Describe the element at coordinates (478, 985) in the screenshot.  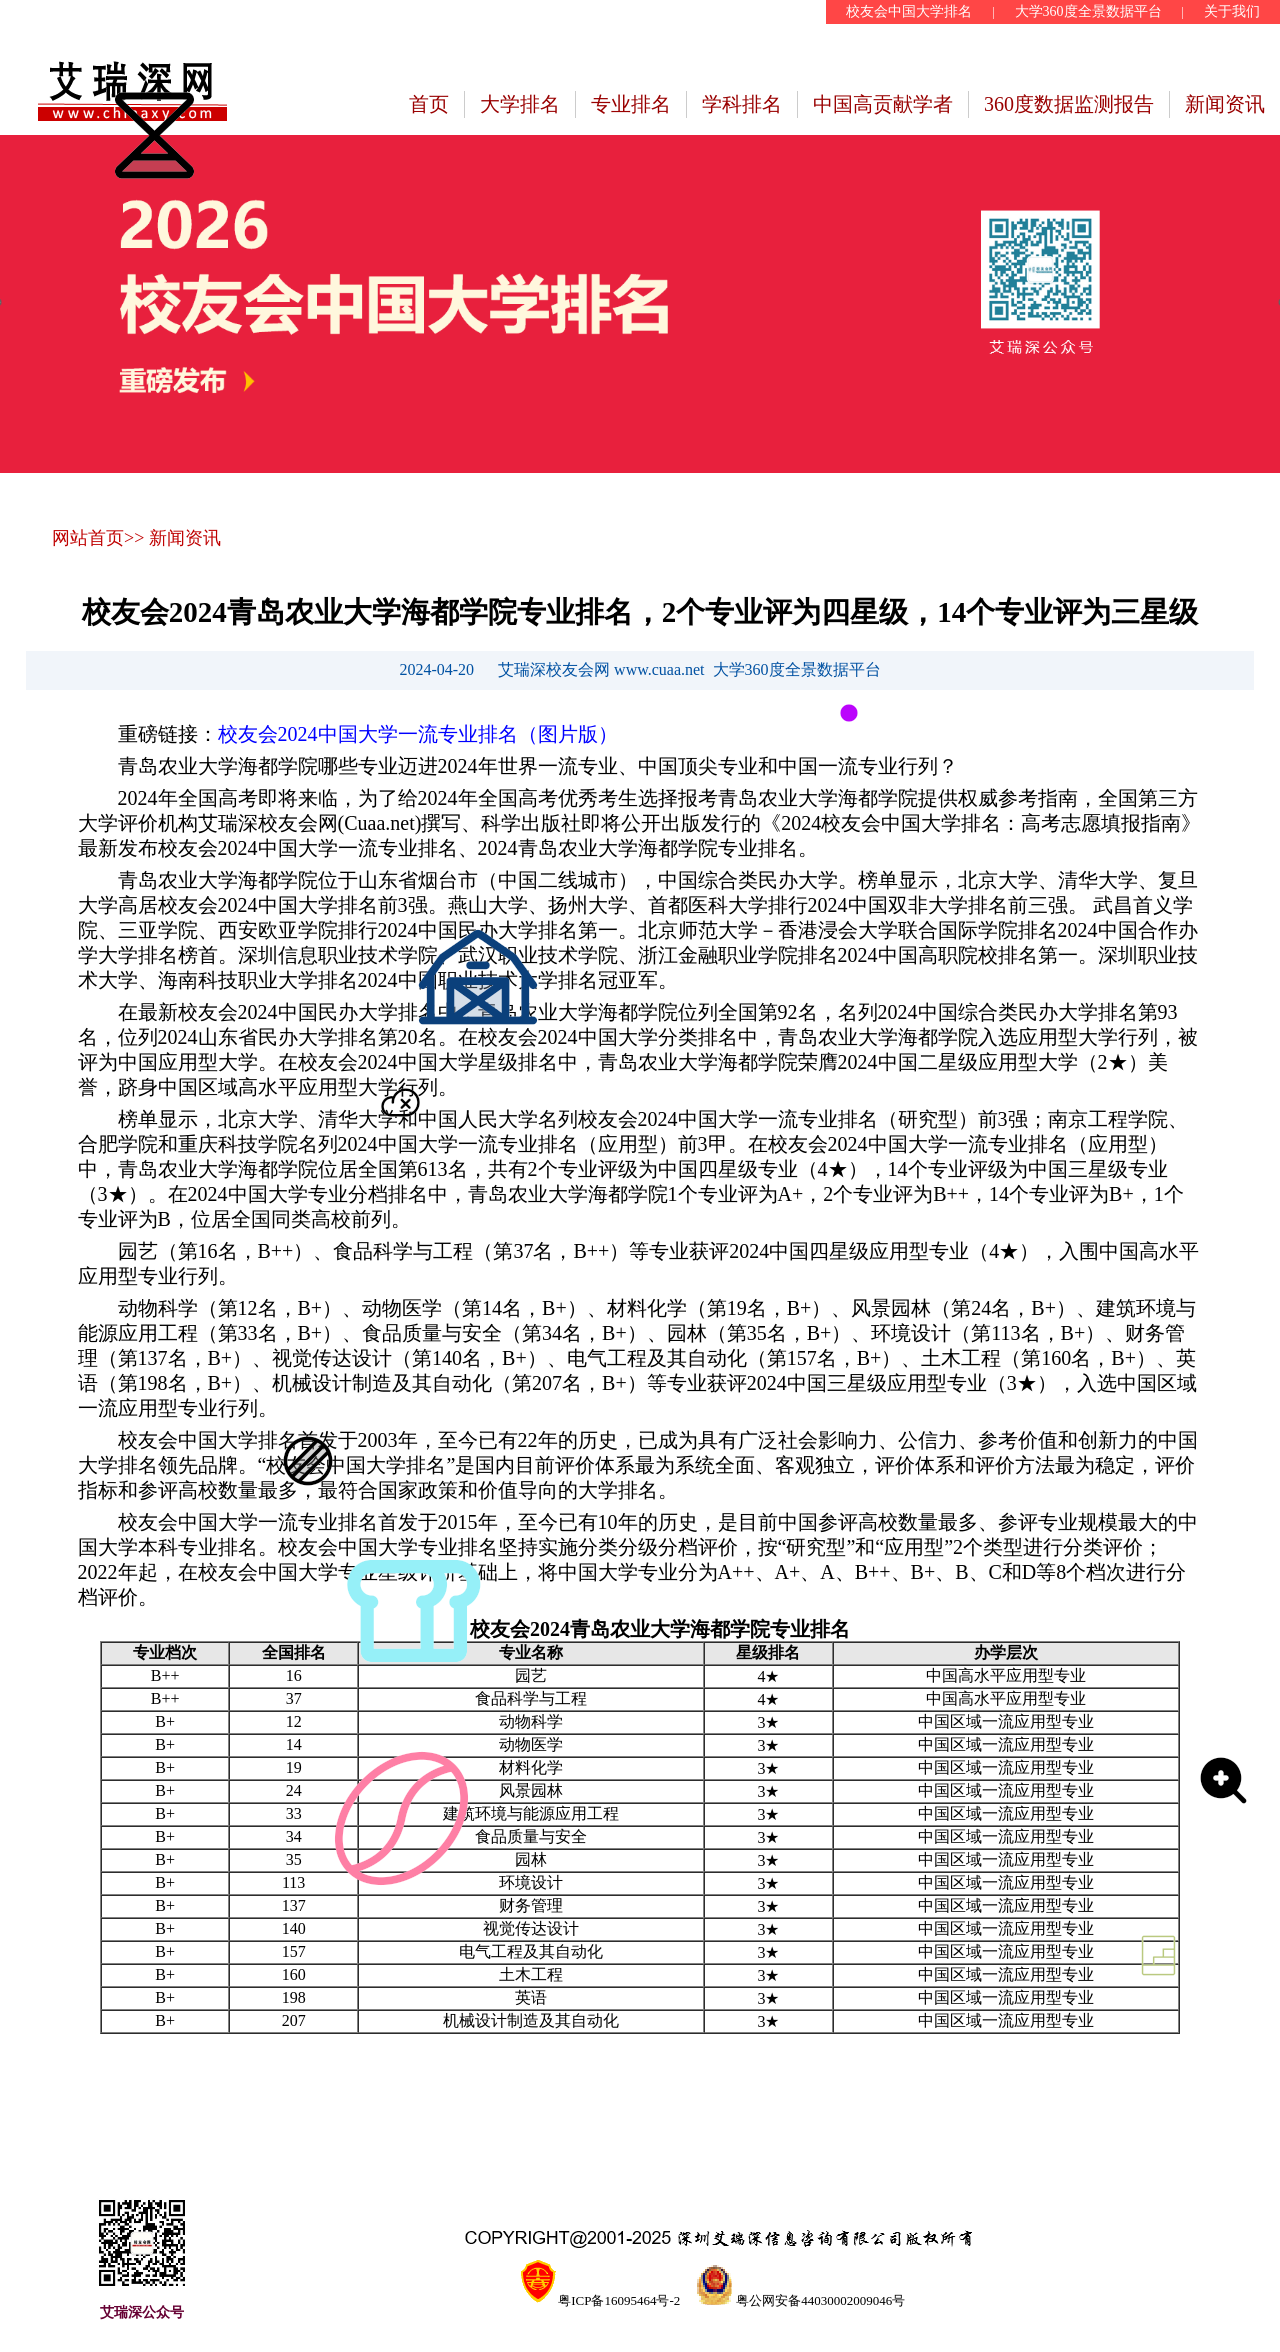
I see `access farm or agricultural settings` at that location.